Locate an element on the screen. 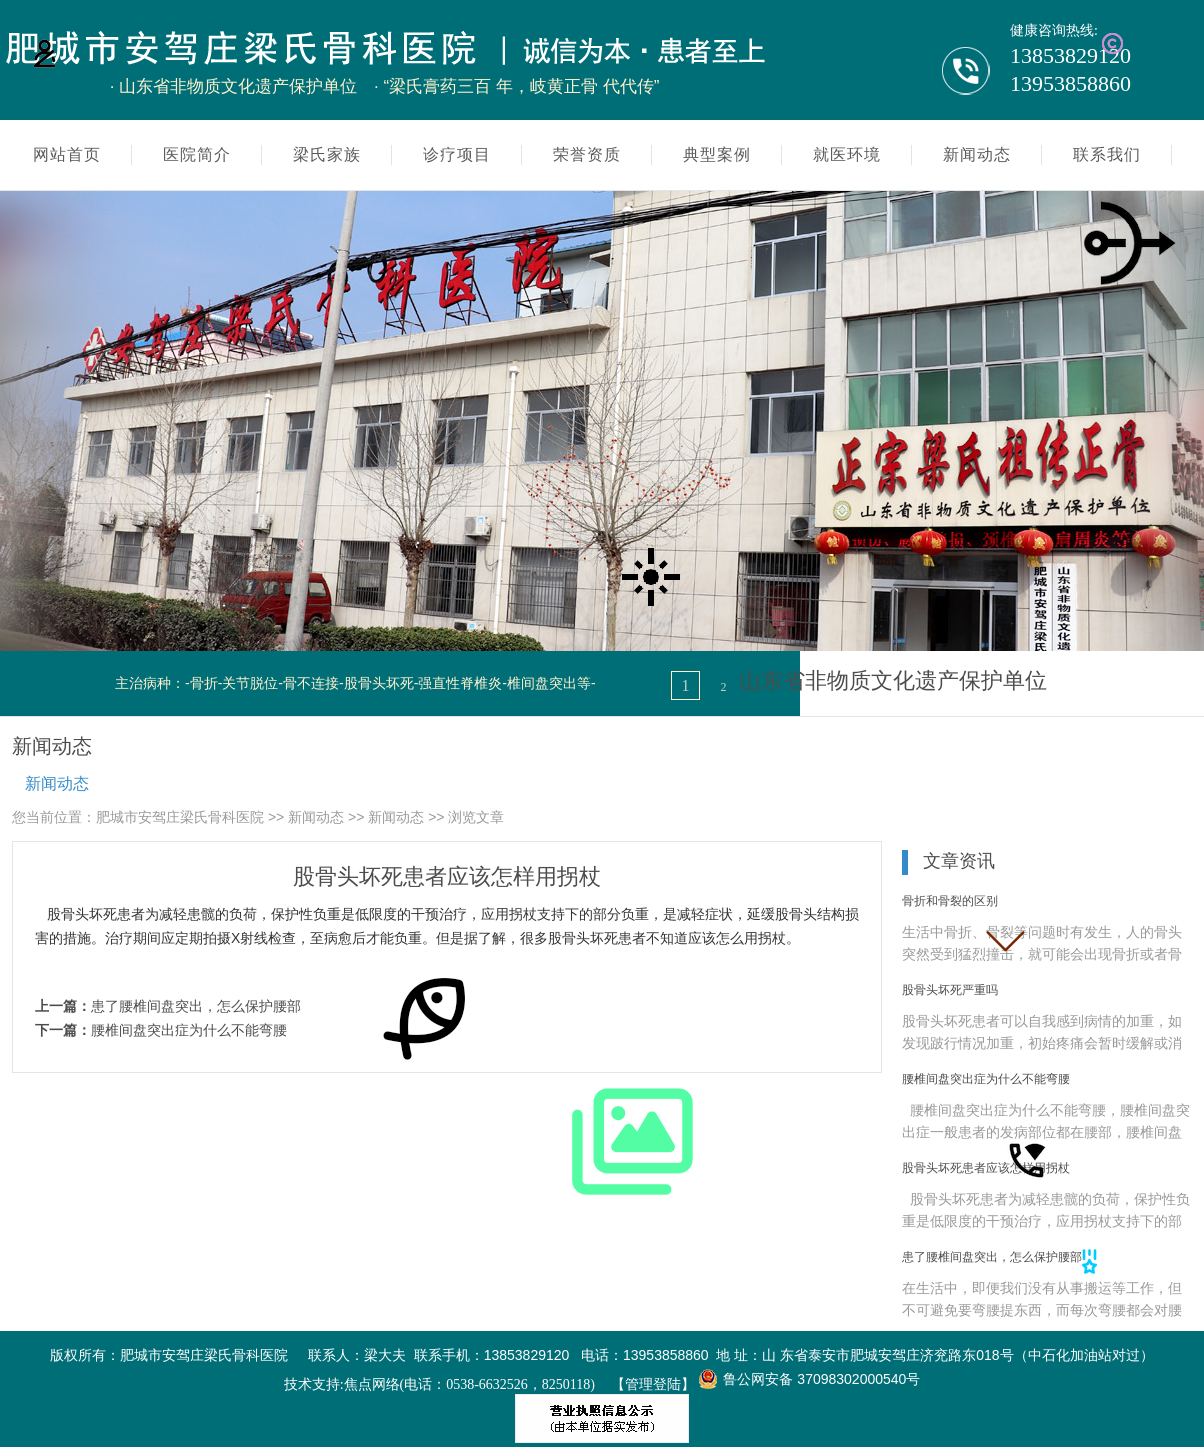 This screenshot has height=1447, width=1204. fasten seatbelt reminder is located at coordinates (44, 53).